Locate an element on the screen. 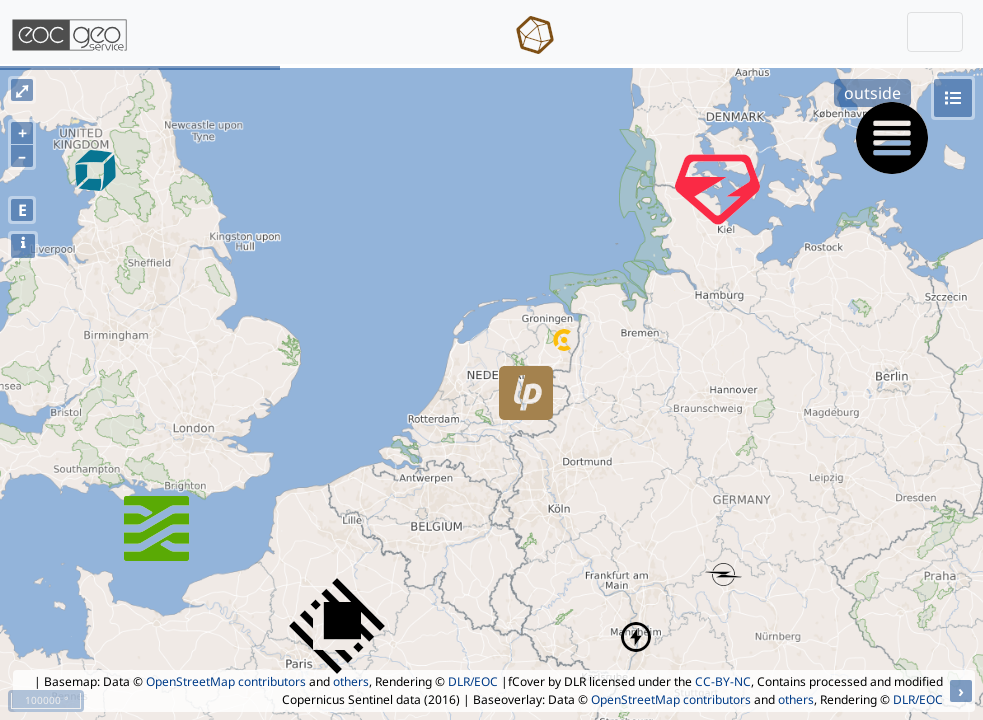 The width and height of the screenshot is (983, 720). play or access DVD media content is located at coordinates (636, 637).